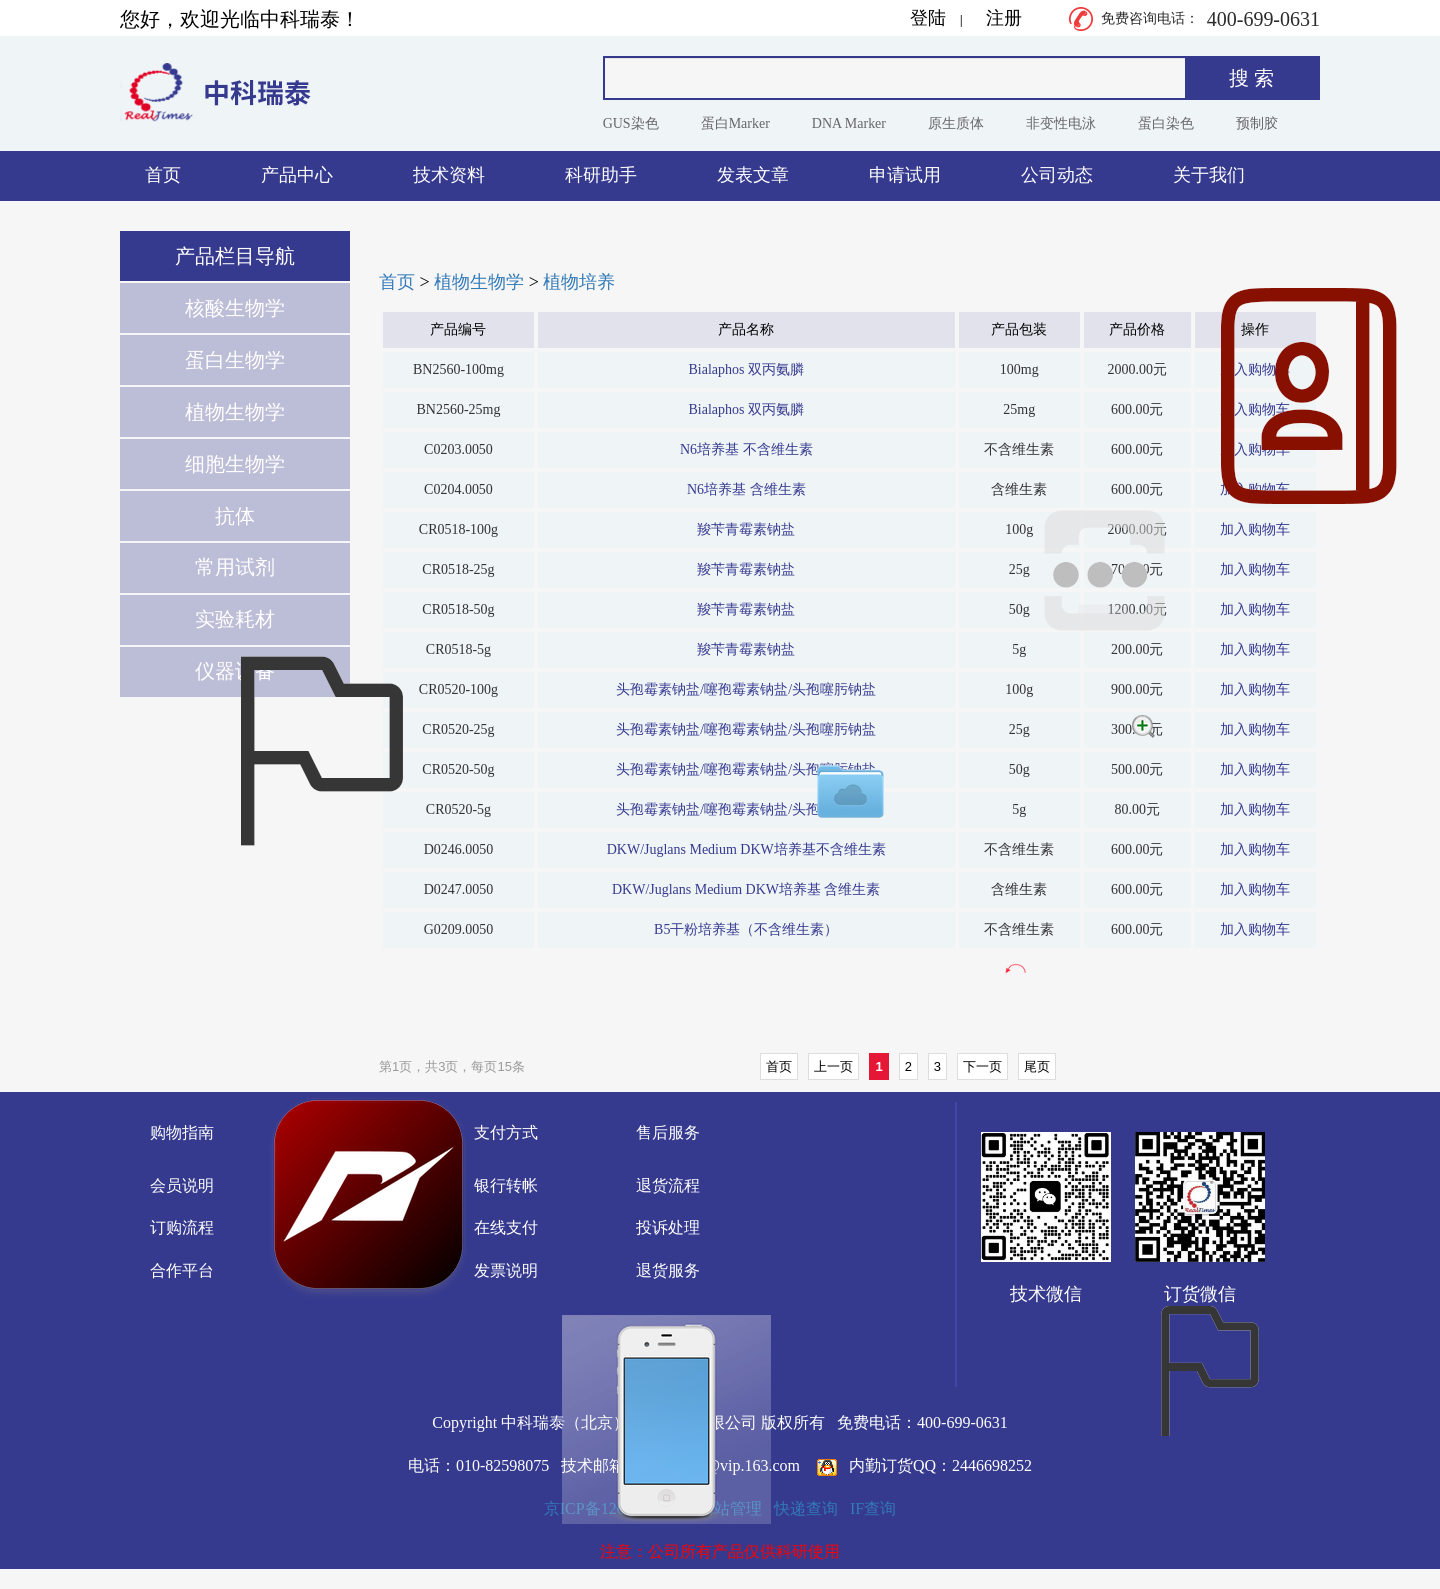 This screenshot has width=1440, height=1589. Describe the element at coordinates (1143, 726) in the screenshot. I see `zoom in on the current view` at that location.